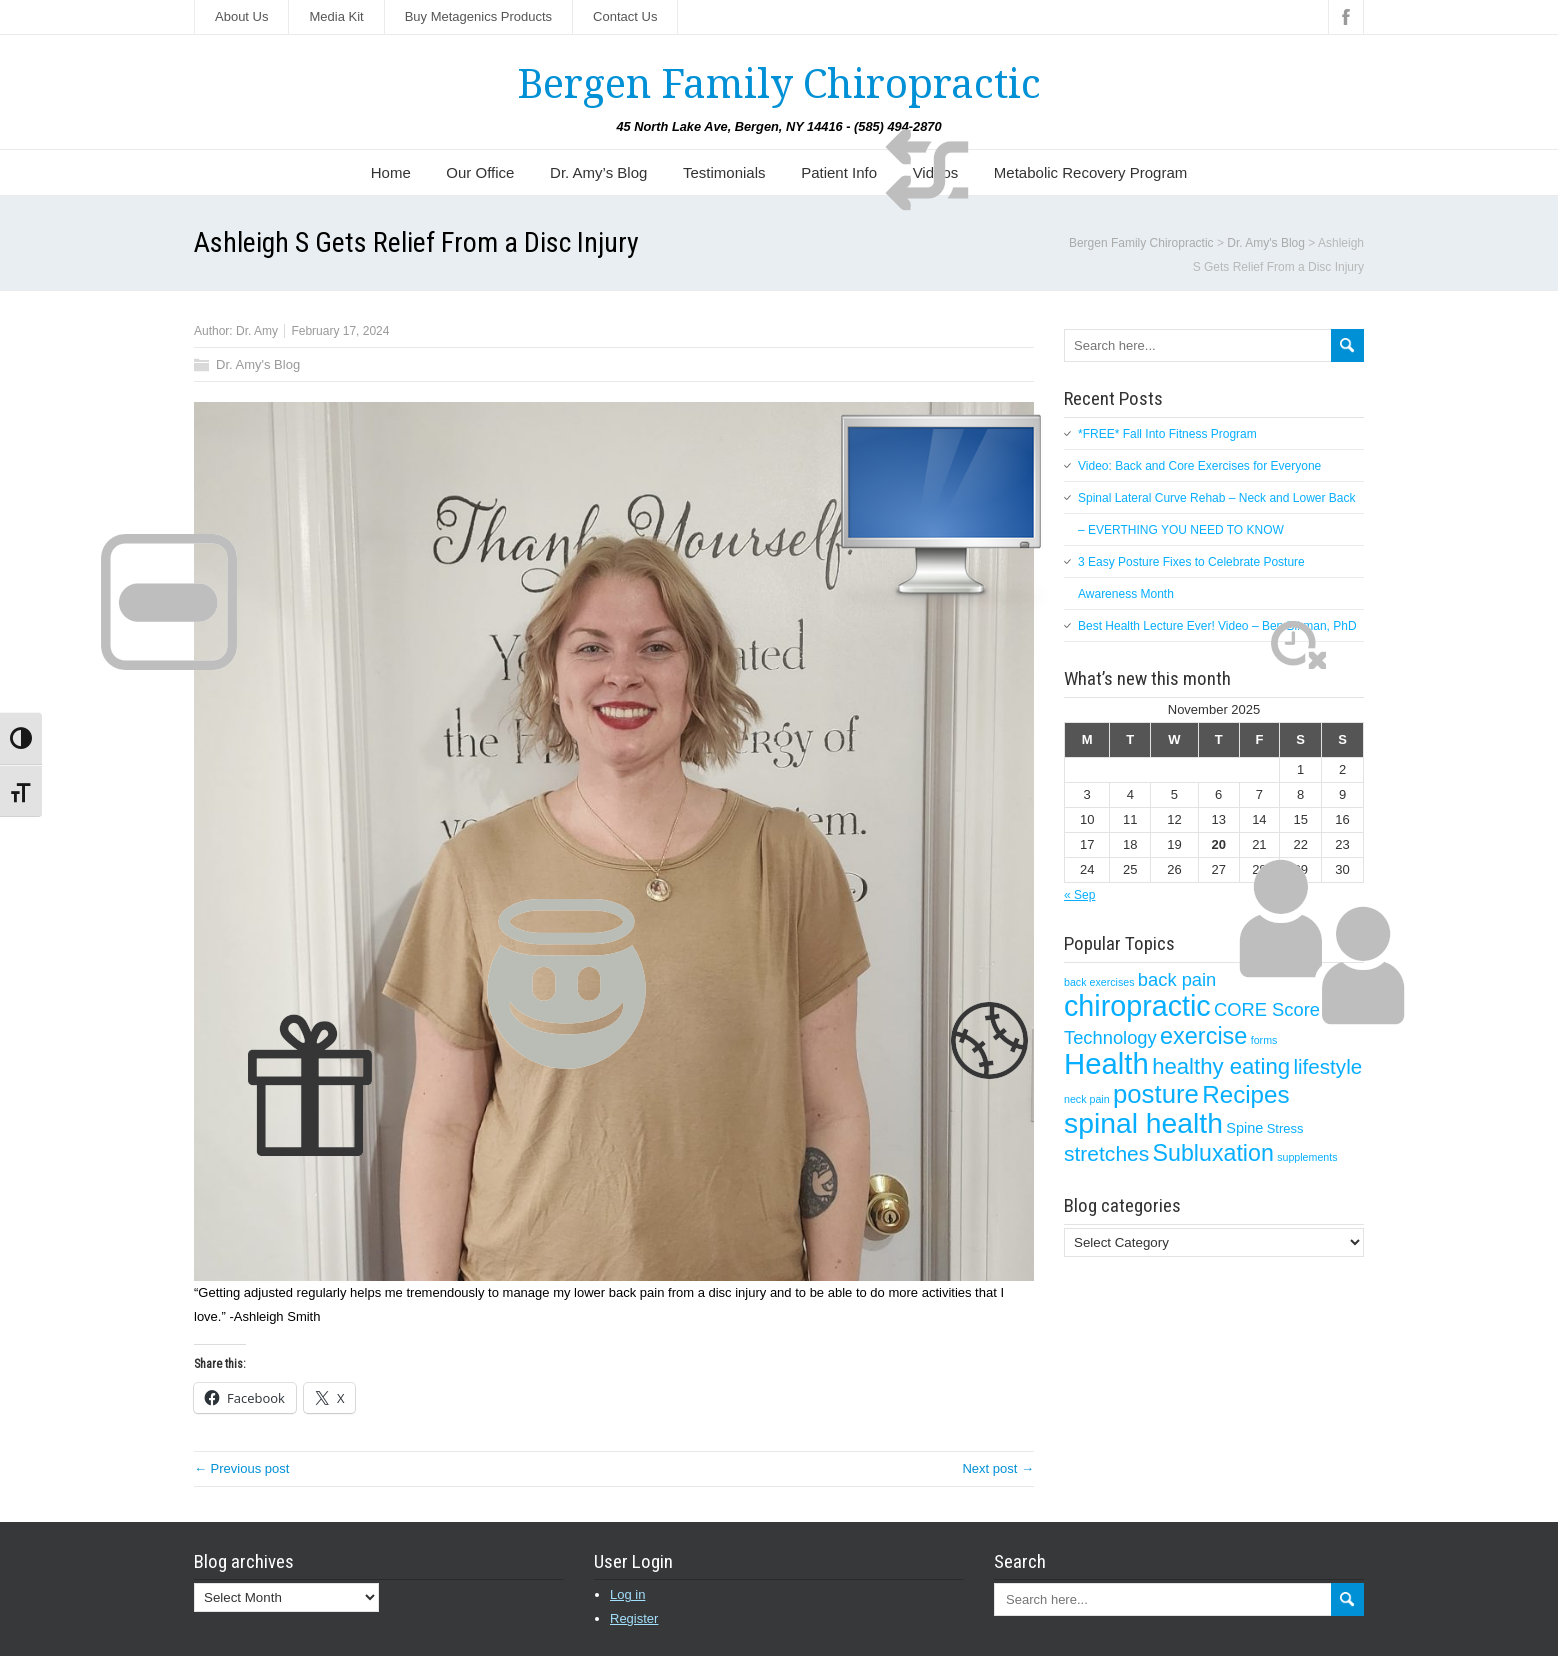  What do you see at coordinates (928, 170) in the screenshot?
I see `shuffle playlist in right-to-left order` at bounding box center [928, 170].